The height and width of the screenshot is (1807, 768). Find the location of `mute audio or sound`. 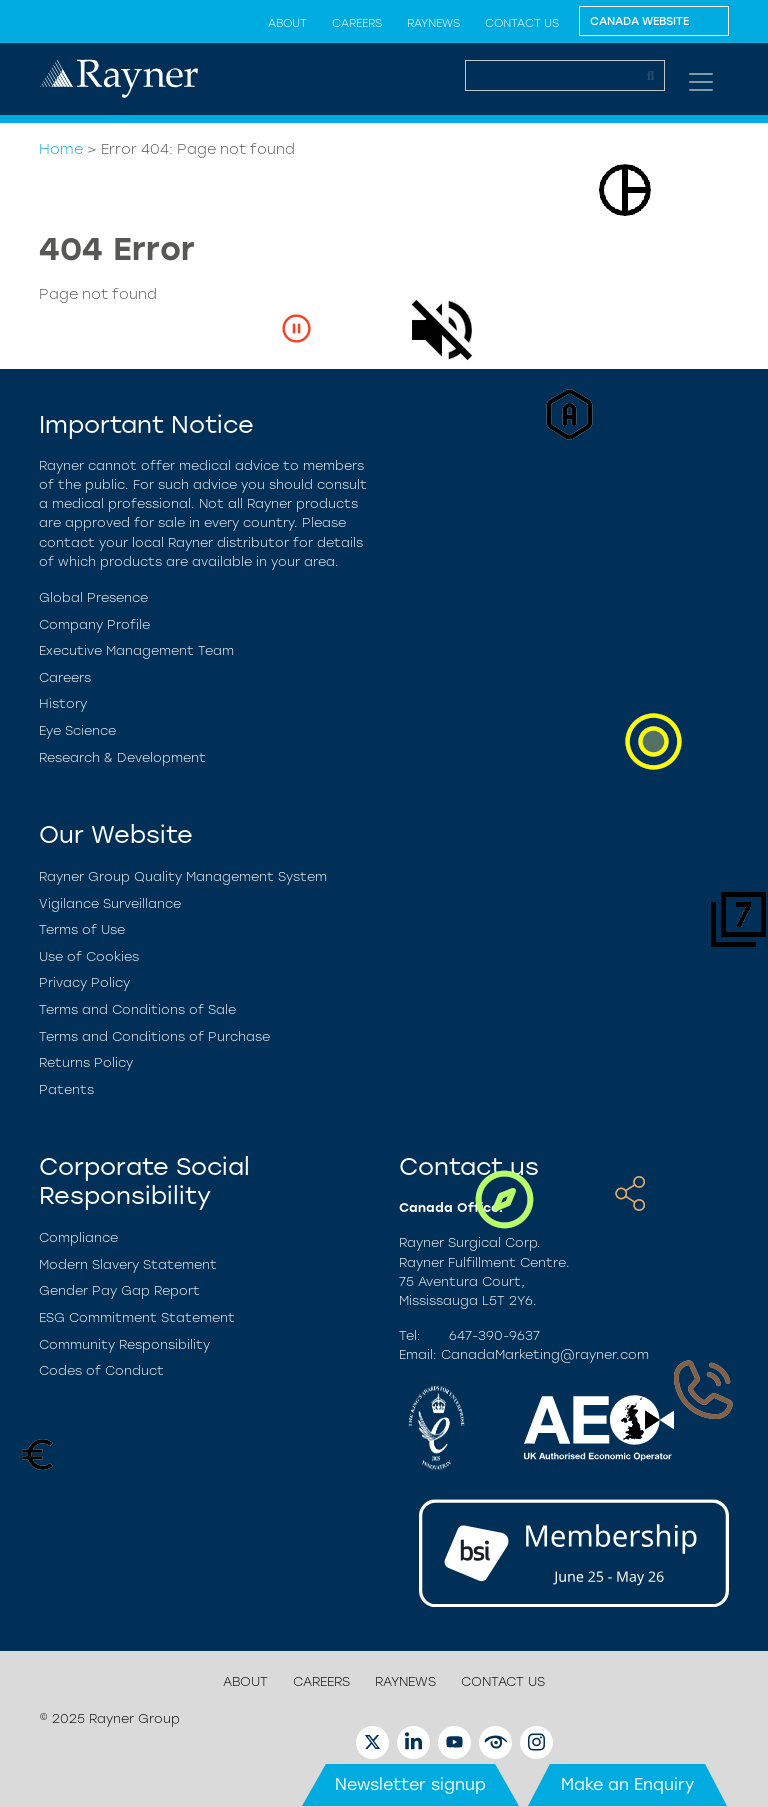

mute audio or sound is located at coordinates (442, 330).